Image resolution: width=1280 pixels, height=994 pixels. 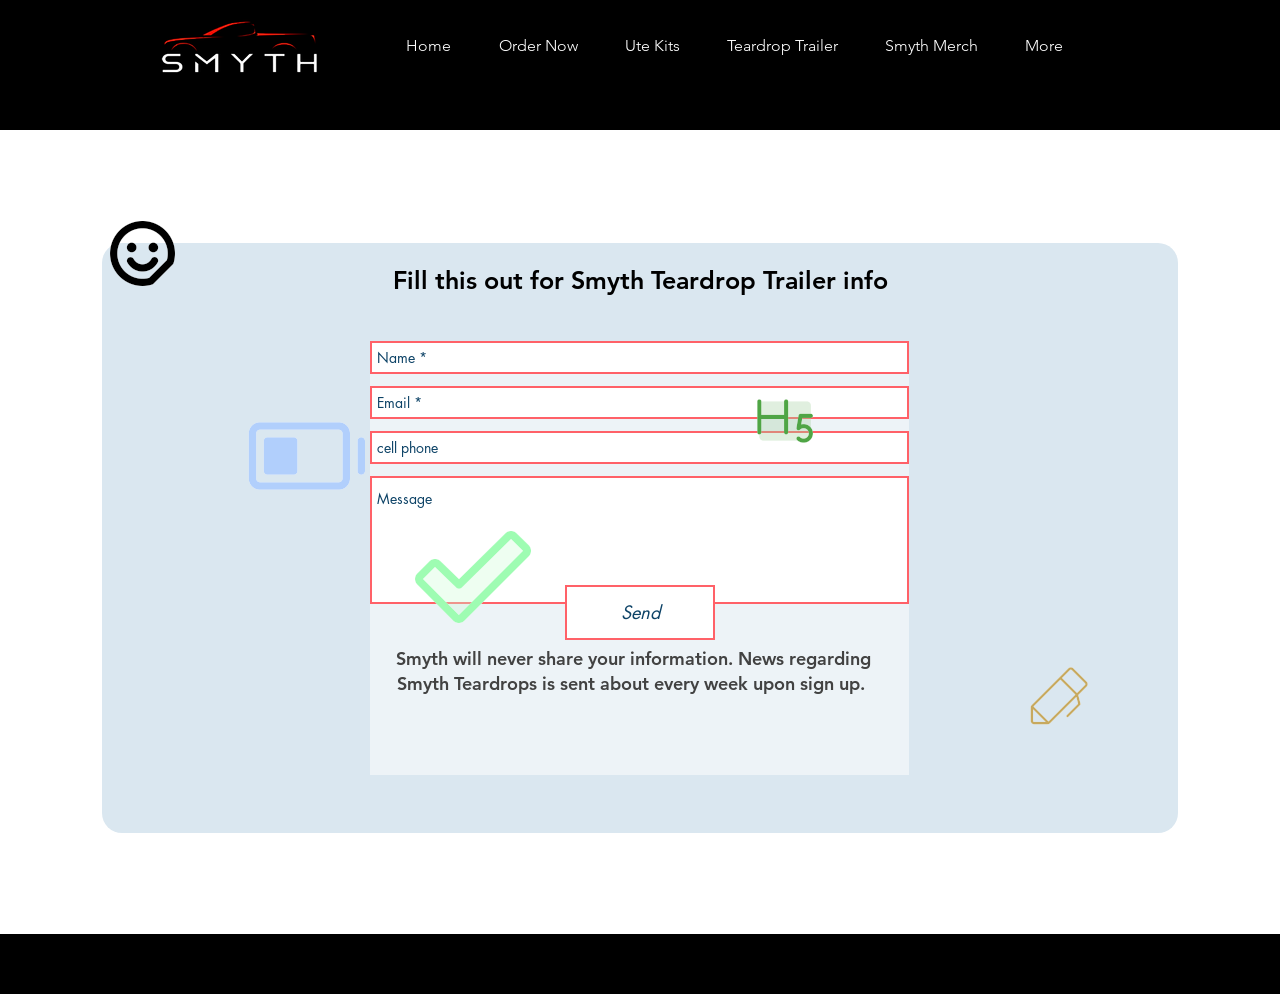 What do you see at coordinates (782, 420) in the screenshot?
I see `format text as heading level 5` at bounding box center [782, 420].